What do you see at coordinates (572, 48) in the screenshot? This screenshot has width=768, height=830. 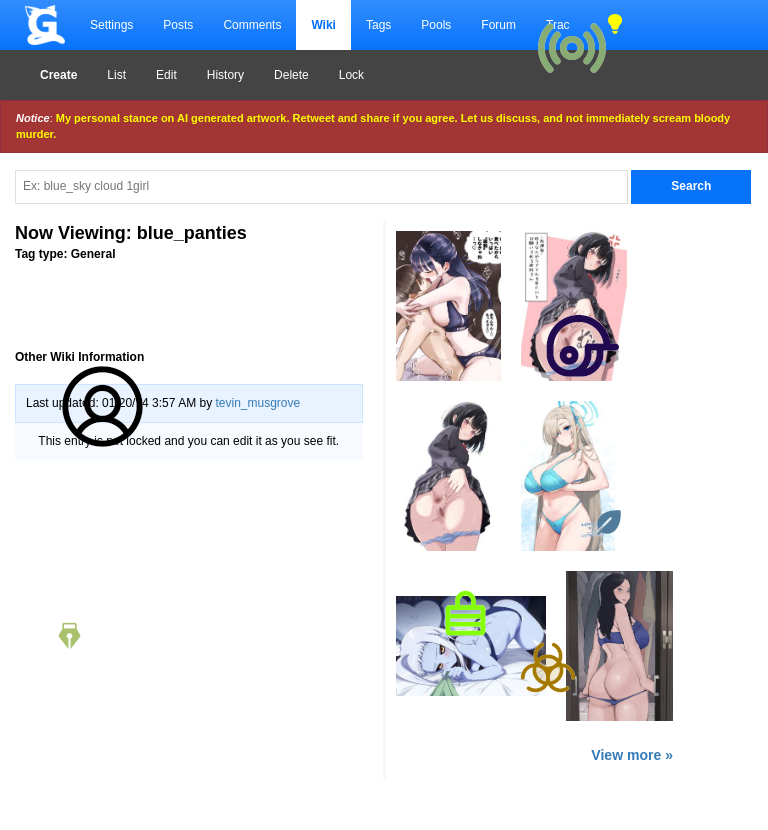 I see `start a live broadcast or stream` at bounding box center [572, 48].